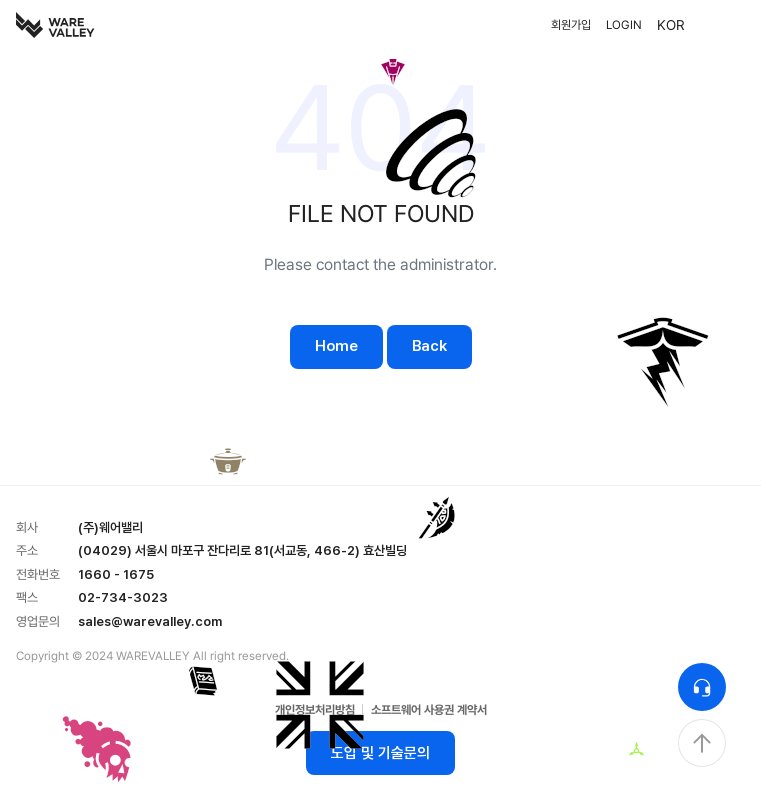 Image resolution: width=761 pixels, height=807 pixels. I want to click on indicates a critical hit or instant kill ability, so click(97, 750).